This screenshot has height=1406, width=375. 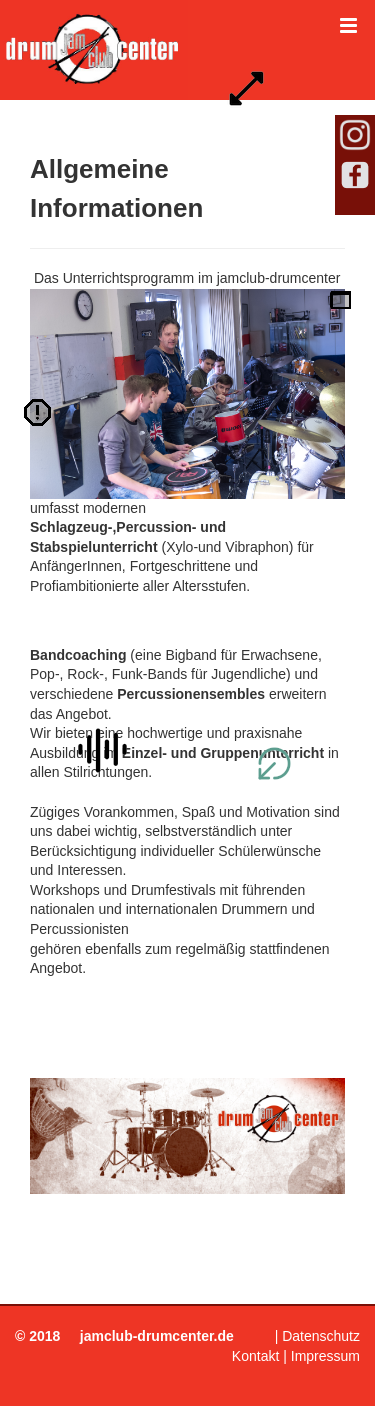 I want to click on export or download content to the bottom-left, so click(x=274, y=763).